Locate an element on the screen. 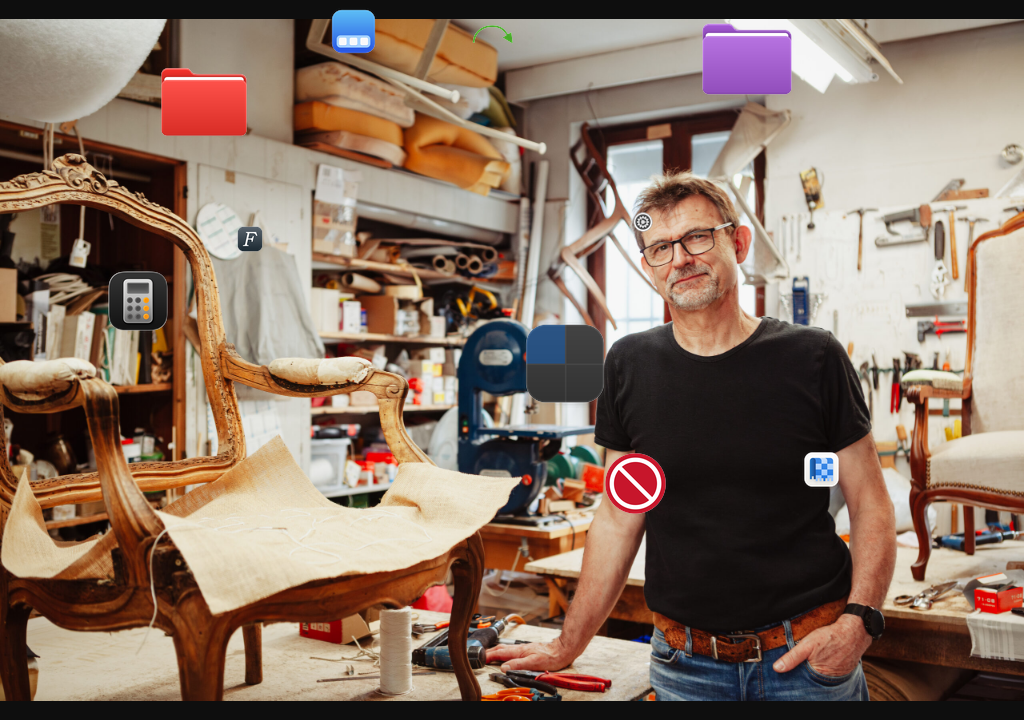  open a folder to view its contents is located at coordinates (747, 59).